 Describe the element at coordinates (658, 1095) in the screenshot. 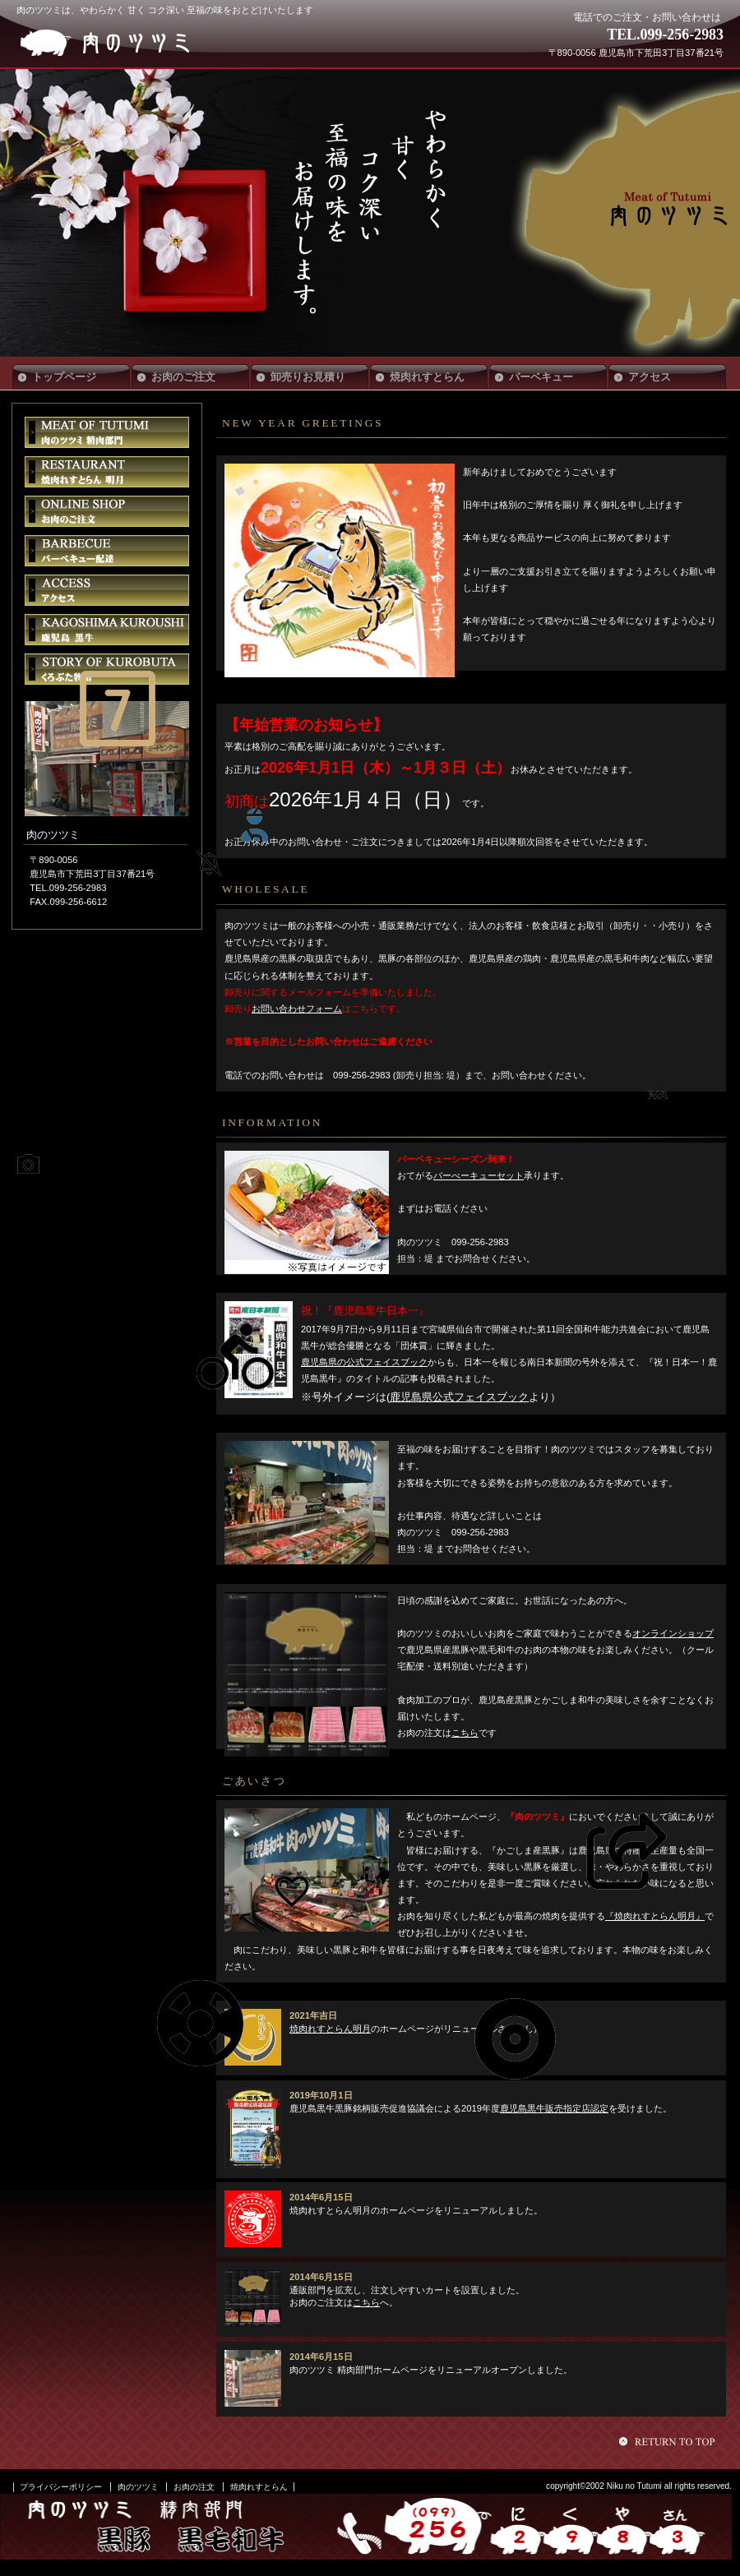

I see `progressive web app logo` at that location.